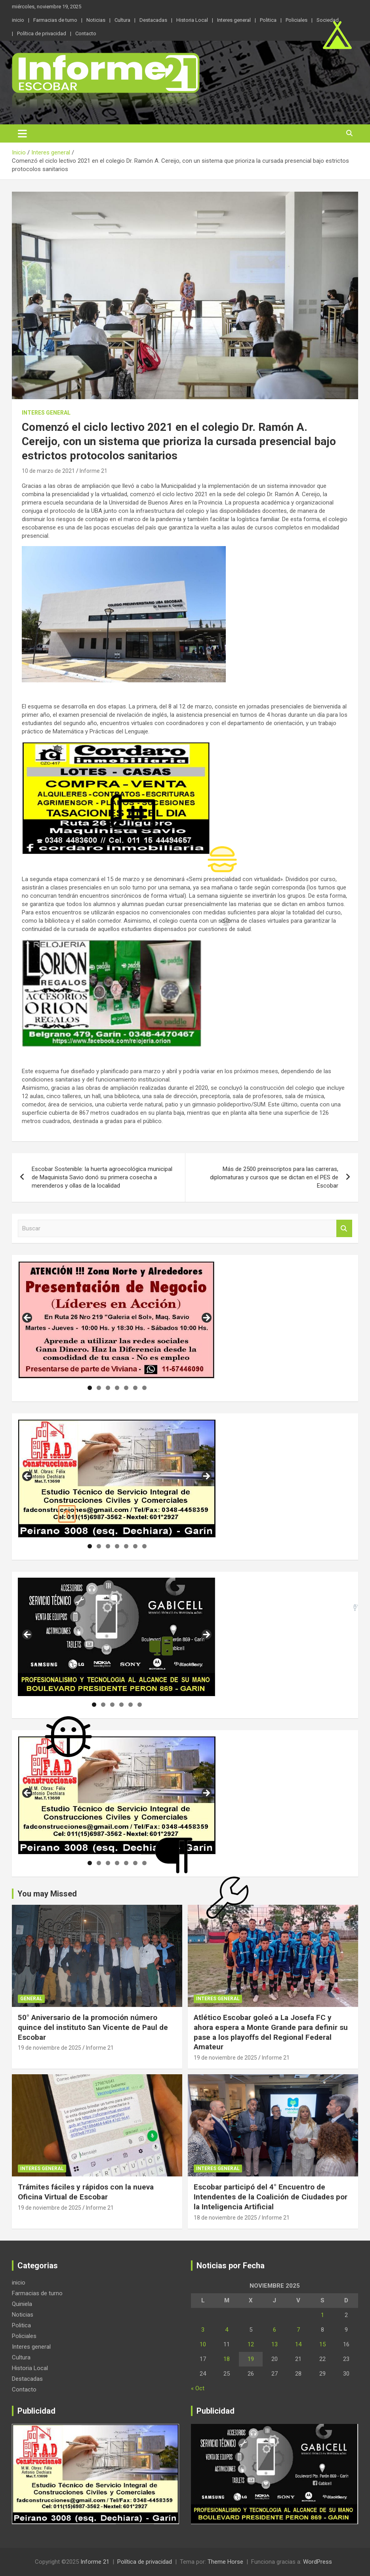  Describe the element at coordinates (222, 860) in the screenshot. I see `view food or restaurant options` at that location.